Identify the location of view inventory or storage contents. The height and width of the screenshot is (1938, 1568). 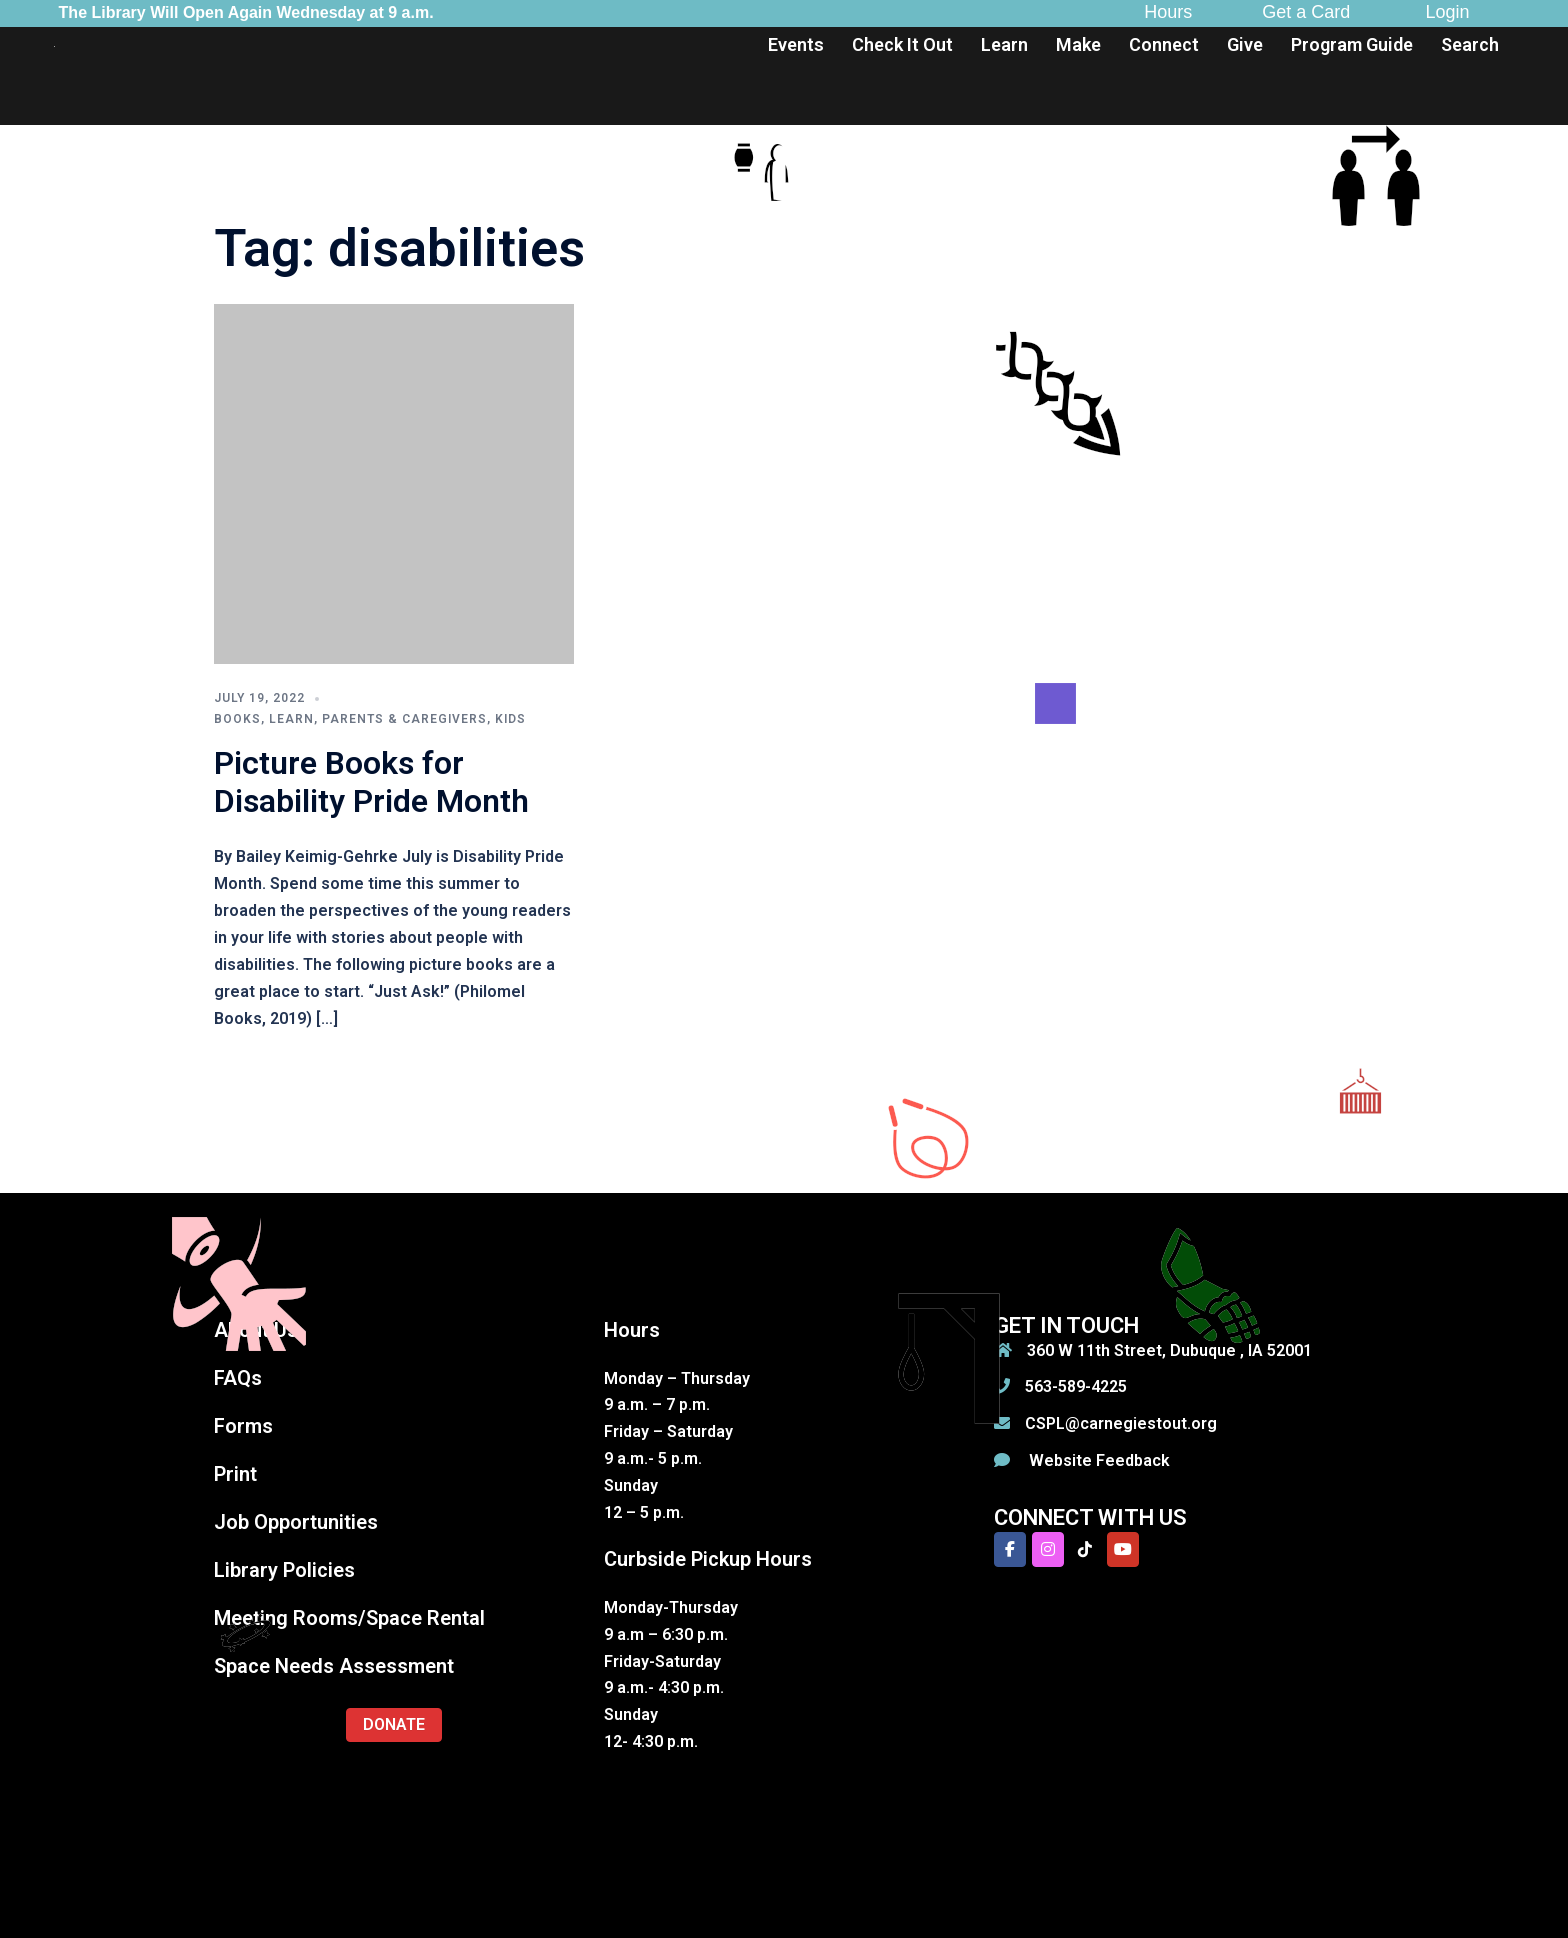
(1360, 1091).